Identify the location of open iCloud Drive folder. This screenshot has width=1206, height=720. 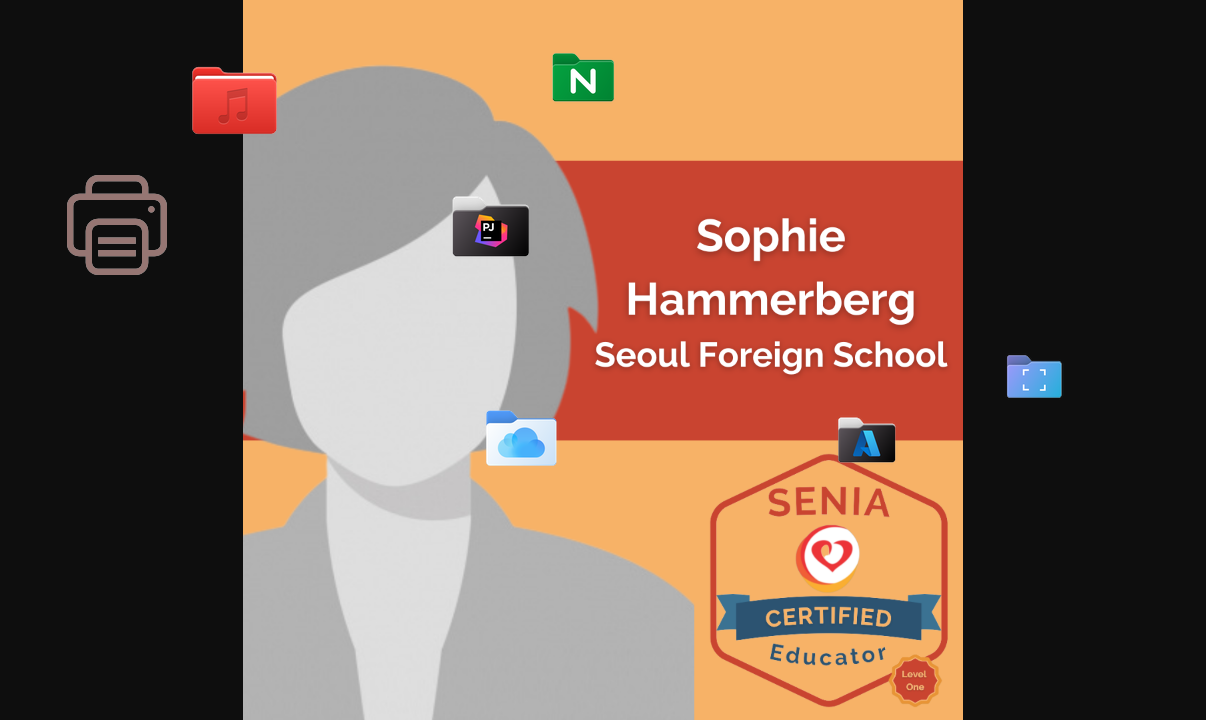
(521, 440).